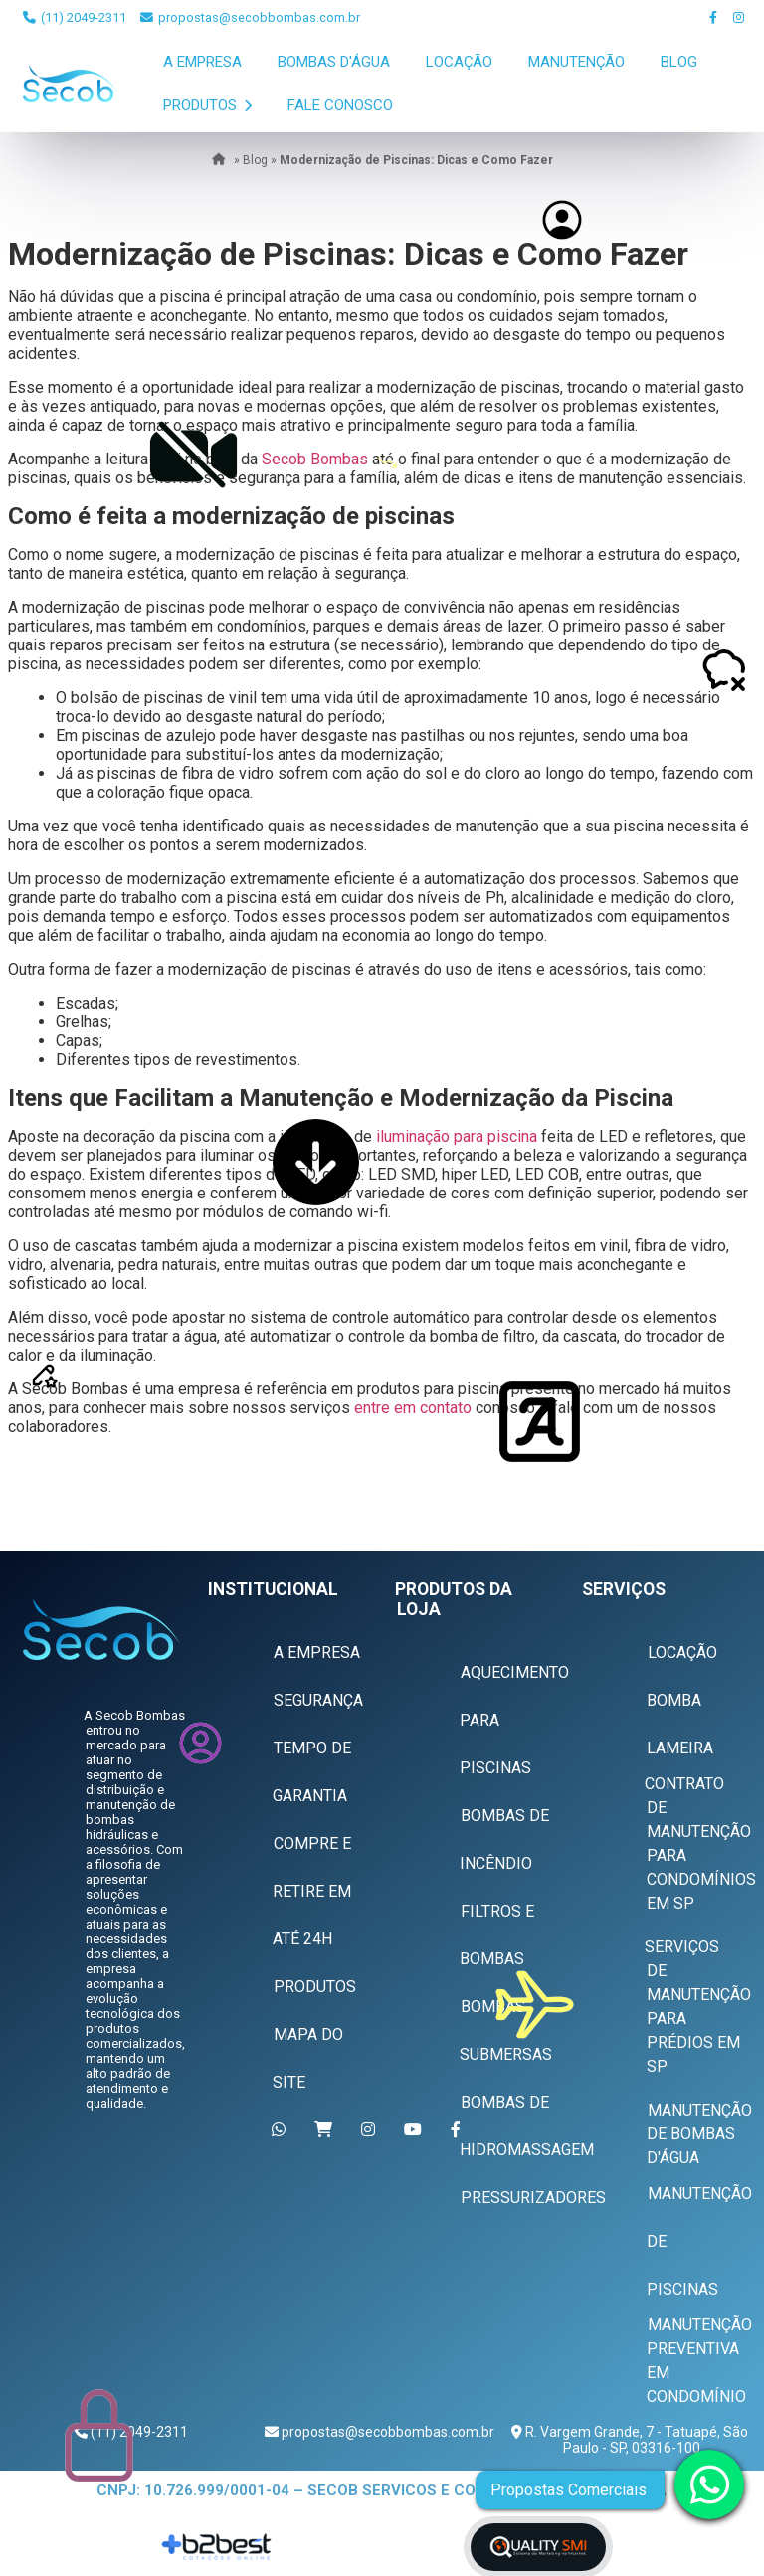 This screenshot has width=764, height=2576. I want to click on turn off camera or disable video, so click(193, 456).